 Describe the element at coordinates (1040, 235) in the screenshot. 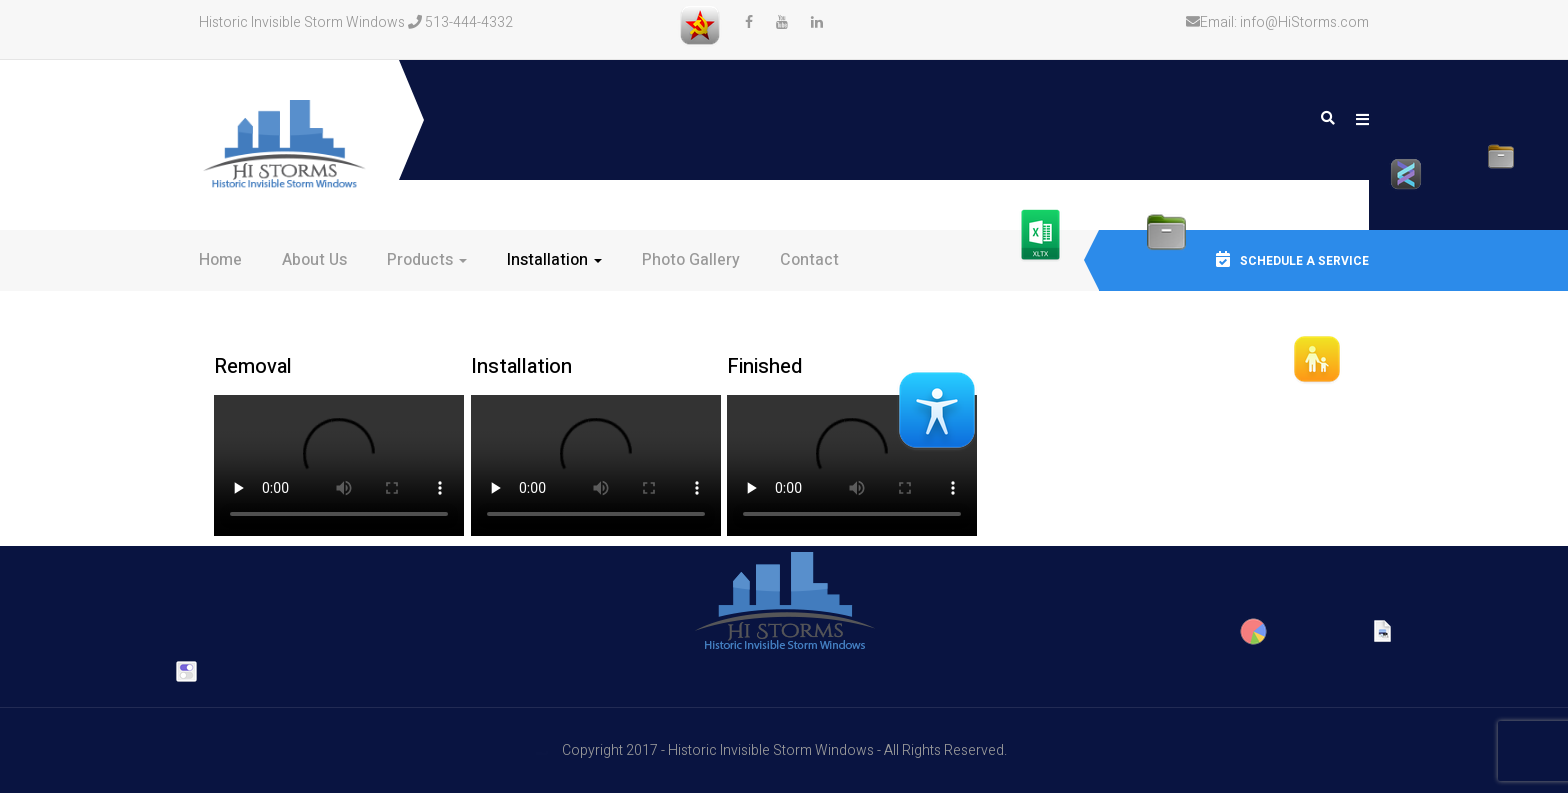

I see `excel spreadsheet template file` at that location.